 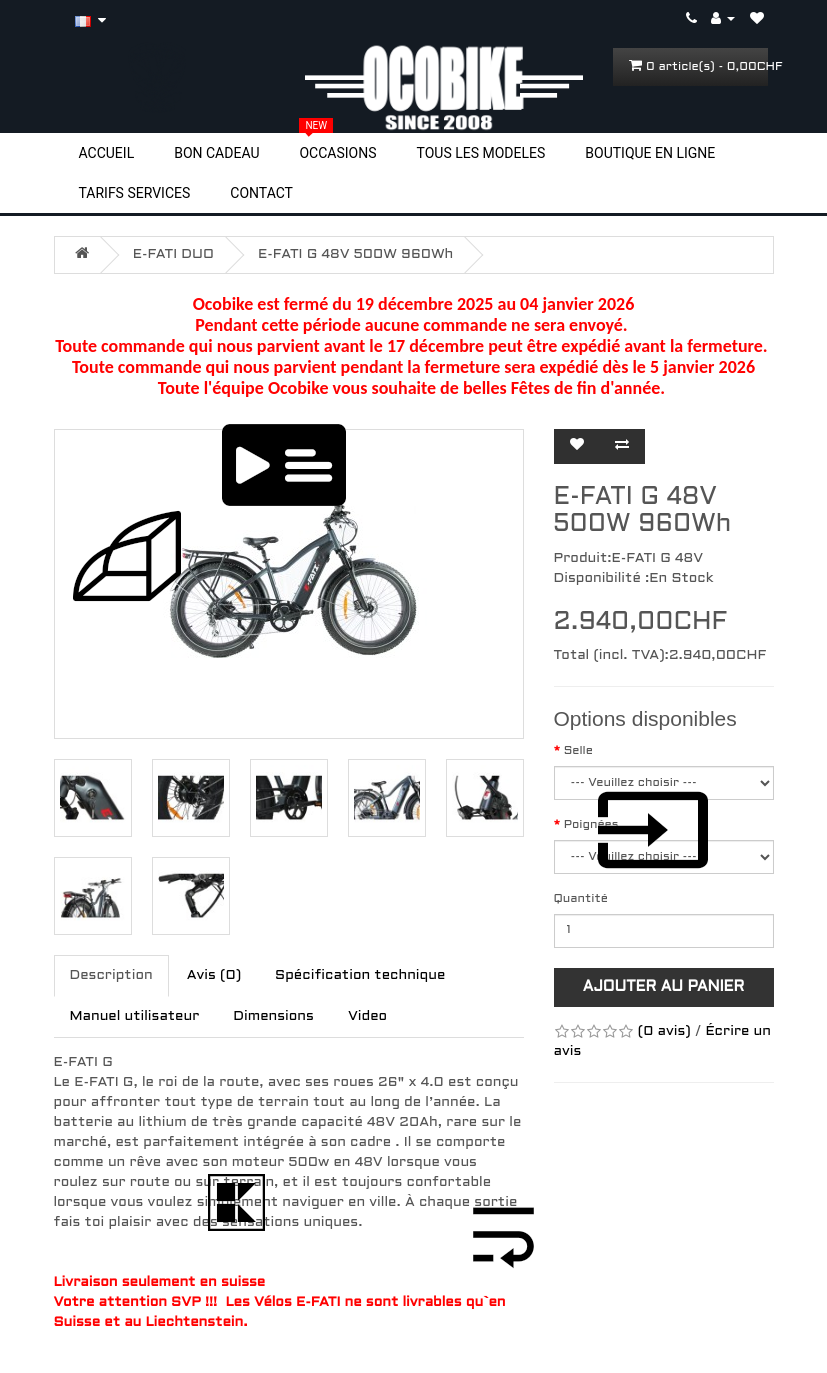 I want to click on typer app logo, so click(x=653, y=830).